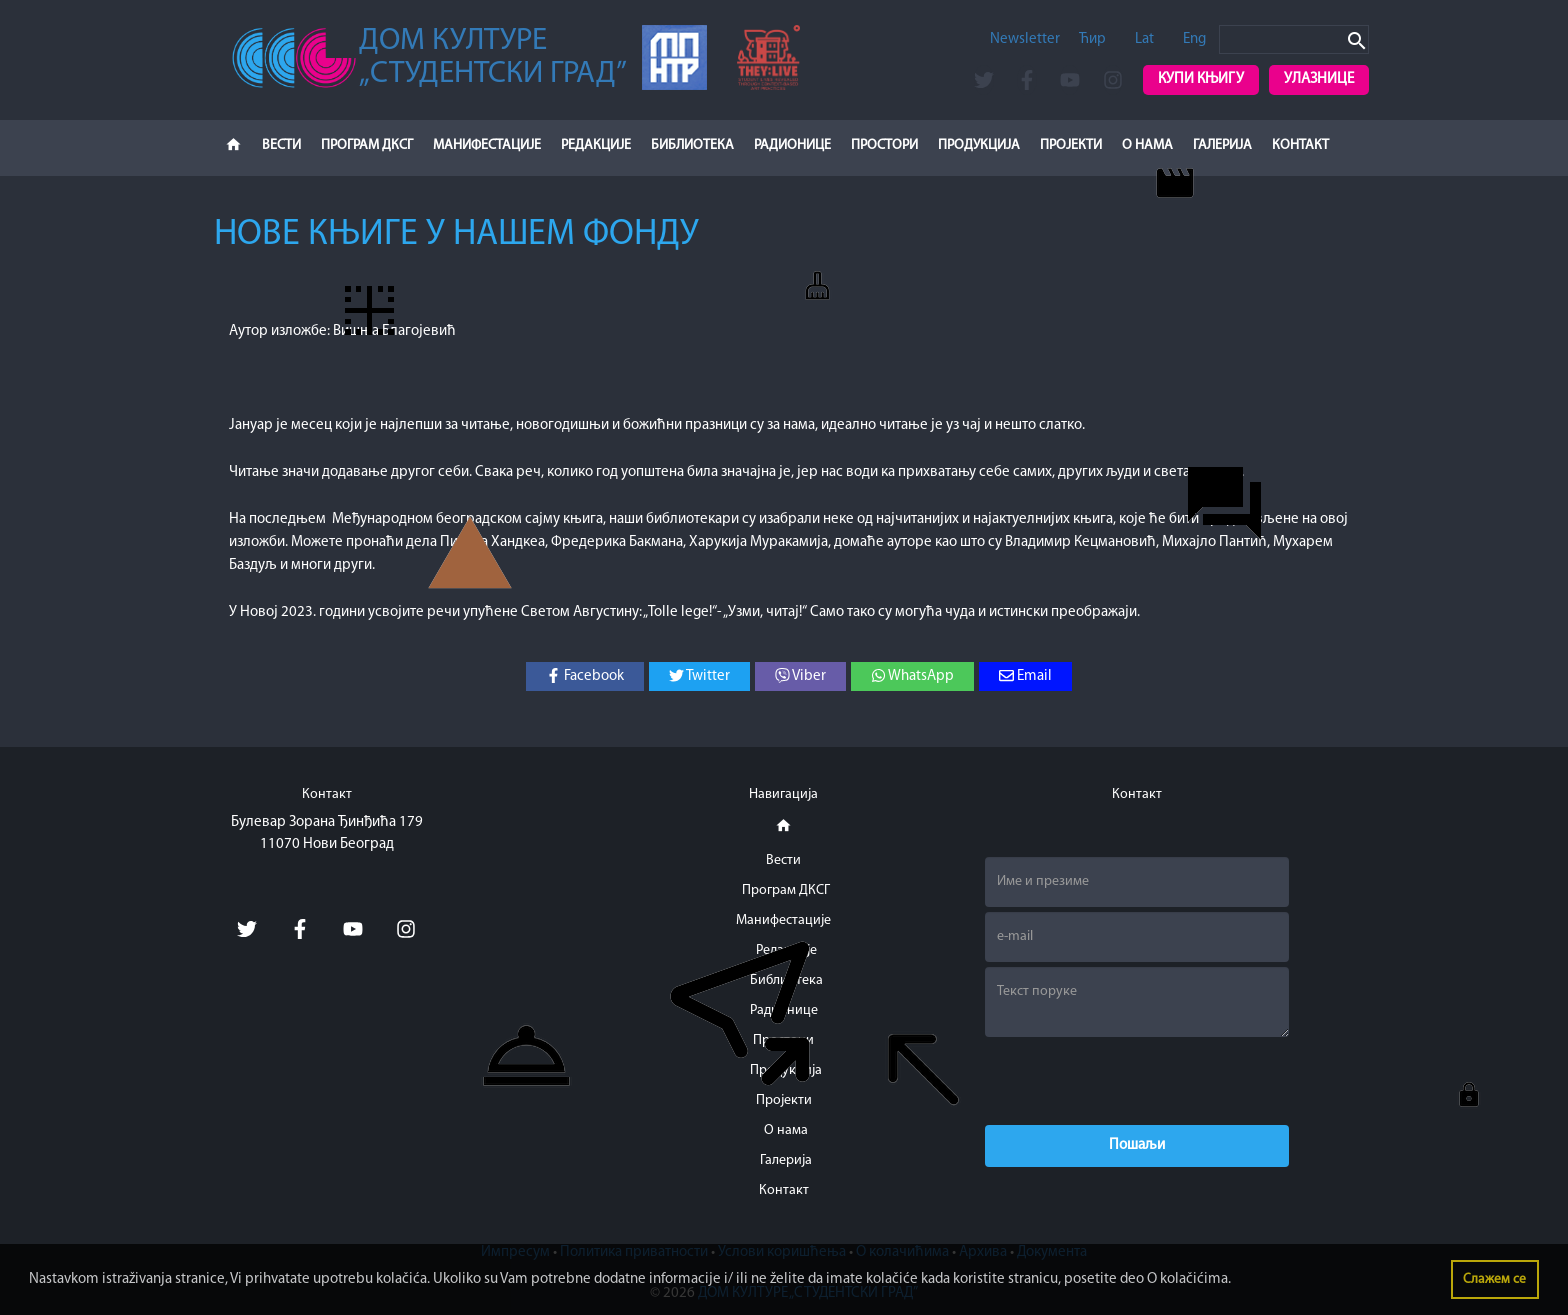  I want to click on request room service or hotel amenities, so click(526, 1055).